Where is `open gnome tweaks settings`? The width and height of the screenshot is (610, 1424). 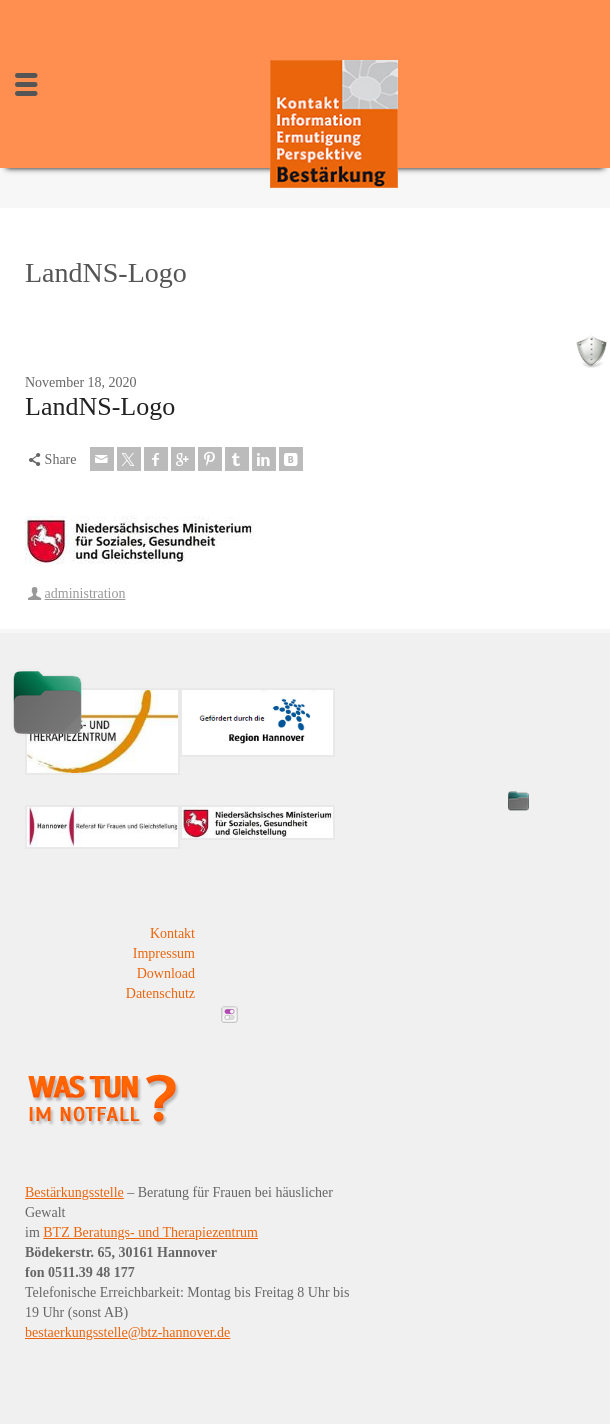
open gnome tweaks settings is located at coordinates (229, 1014).